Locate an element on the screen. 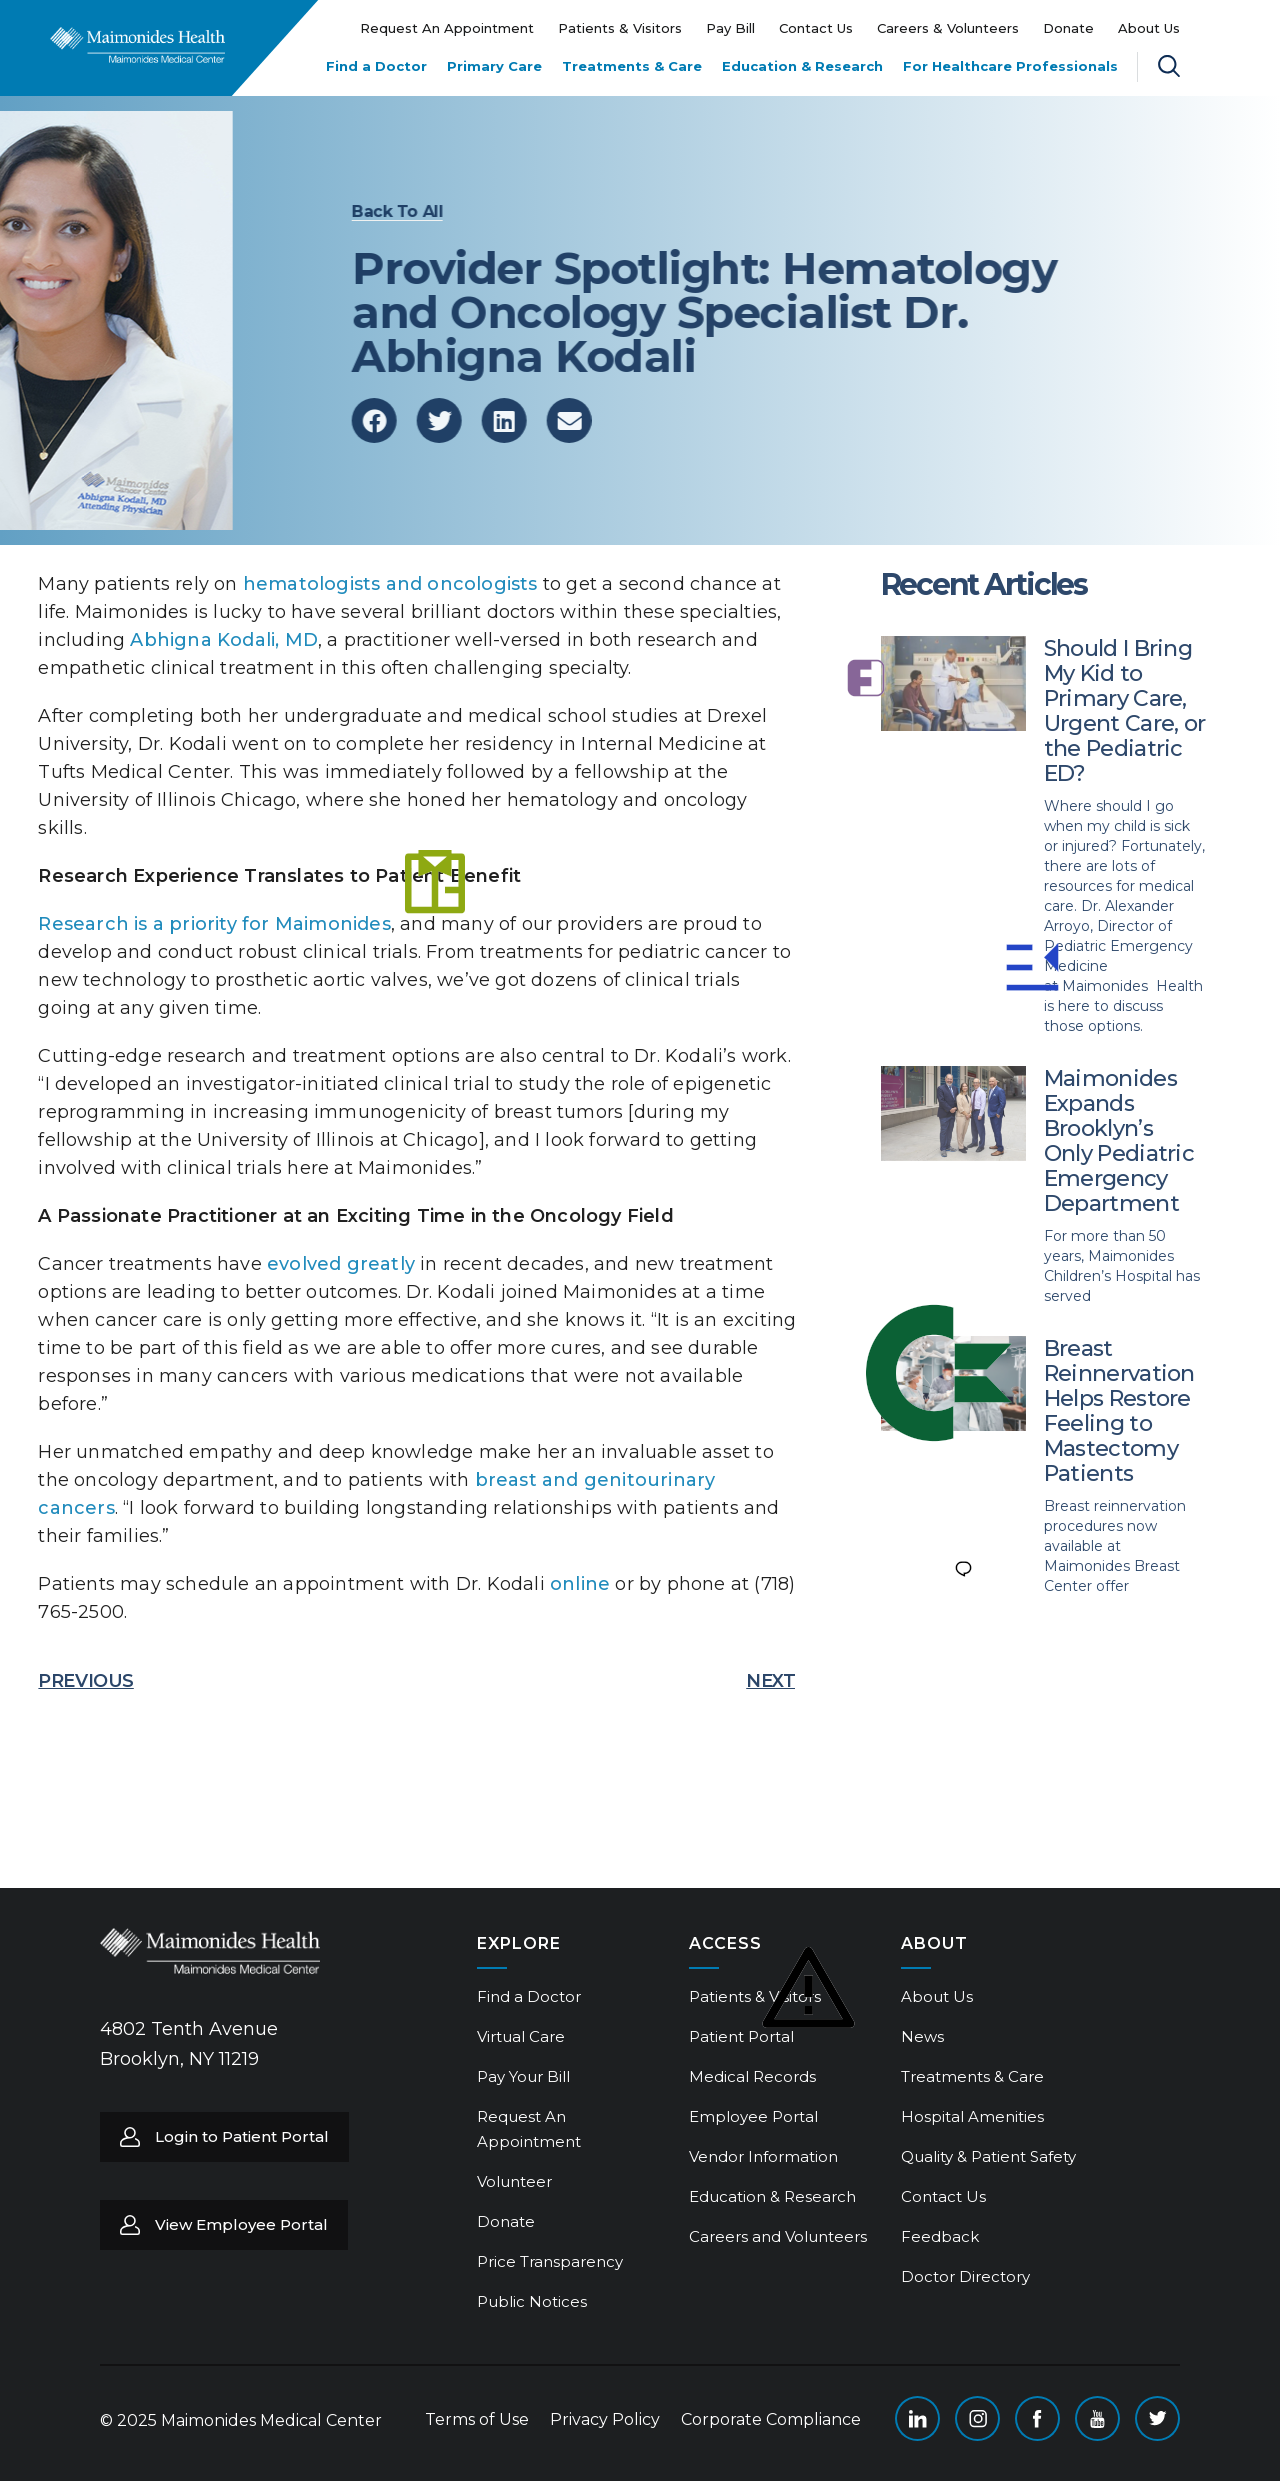 This screenshot has height=2481, width=1280. open the Friendica app is located at coordinates (866, 678).